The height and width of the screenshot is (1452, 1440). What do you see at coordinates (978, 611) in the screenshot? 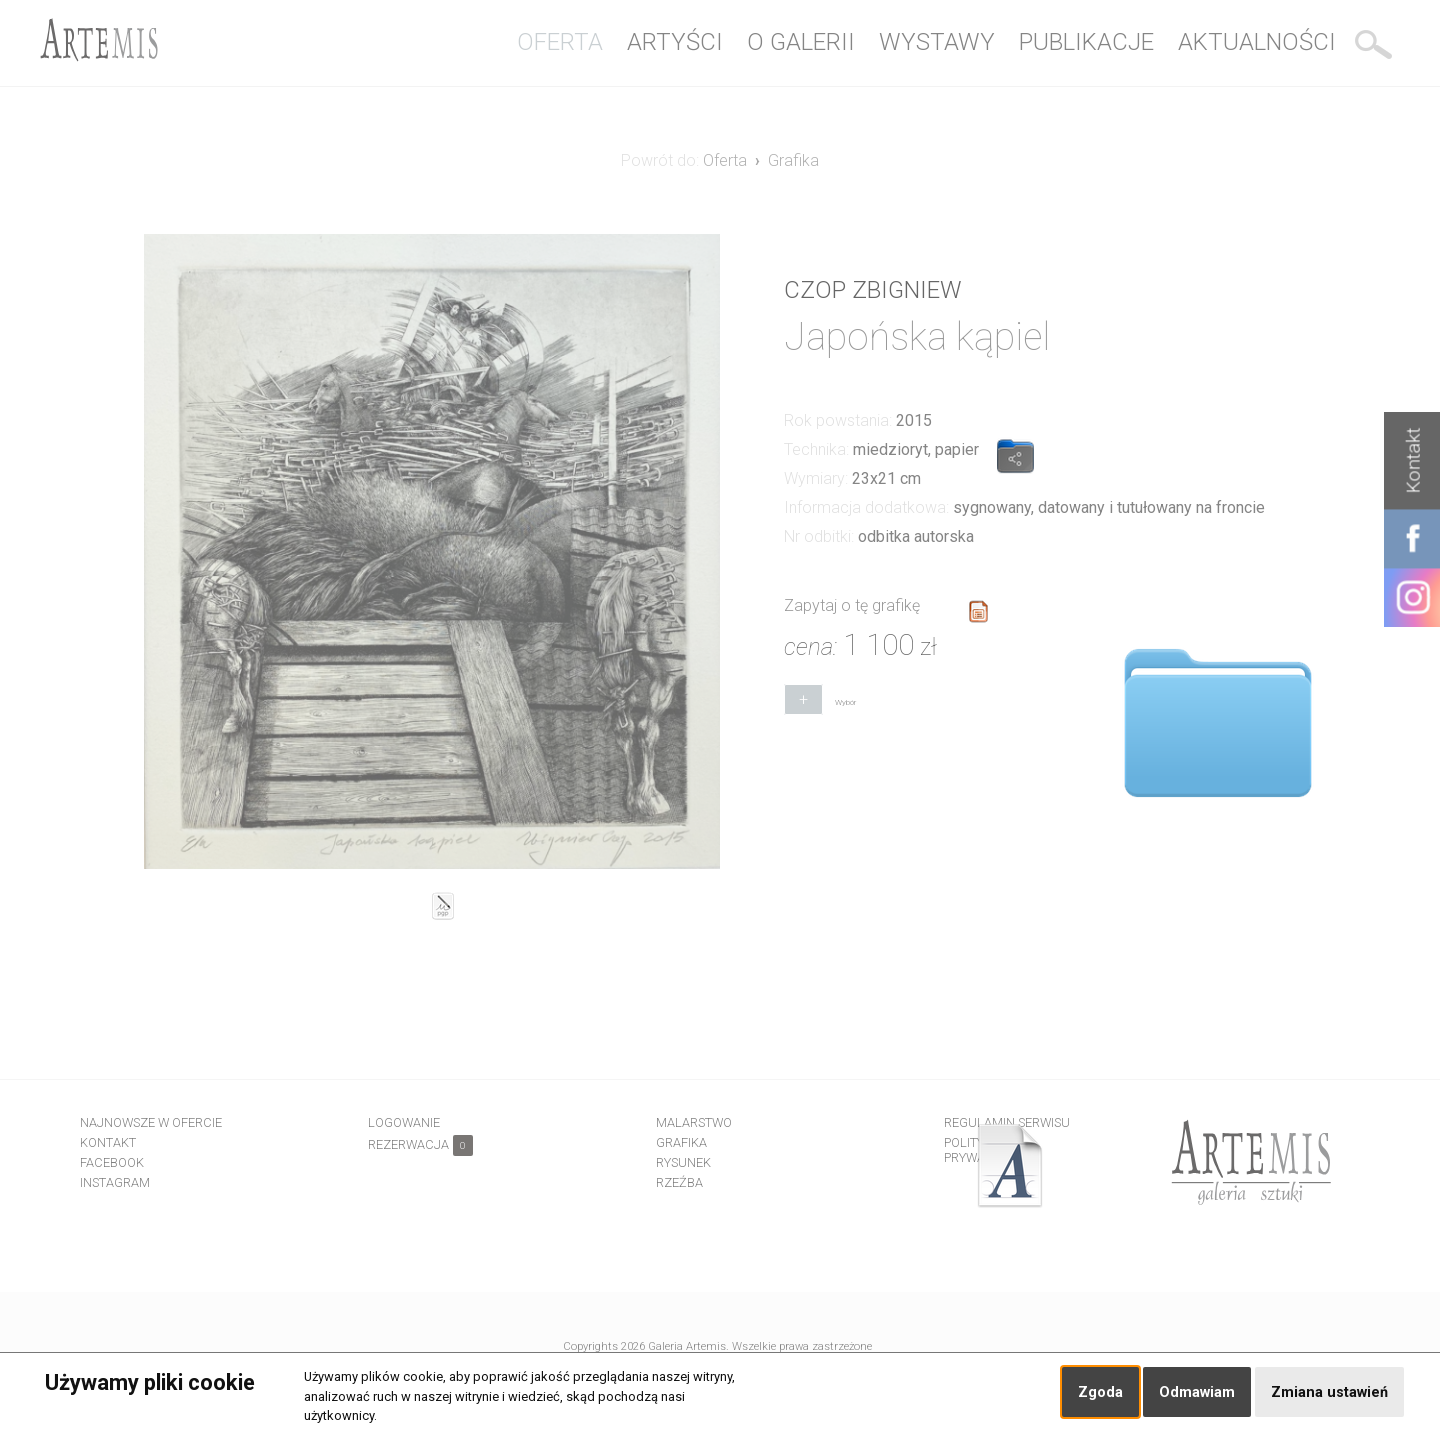
I see `open a presentation file` at bounding box center [978, 611].